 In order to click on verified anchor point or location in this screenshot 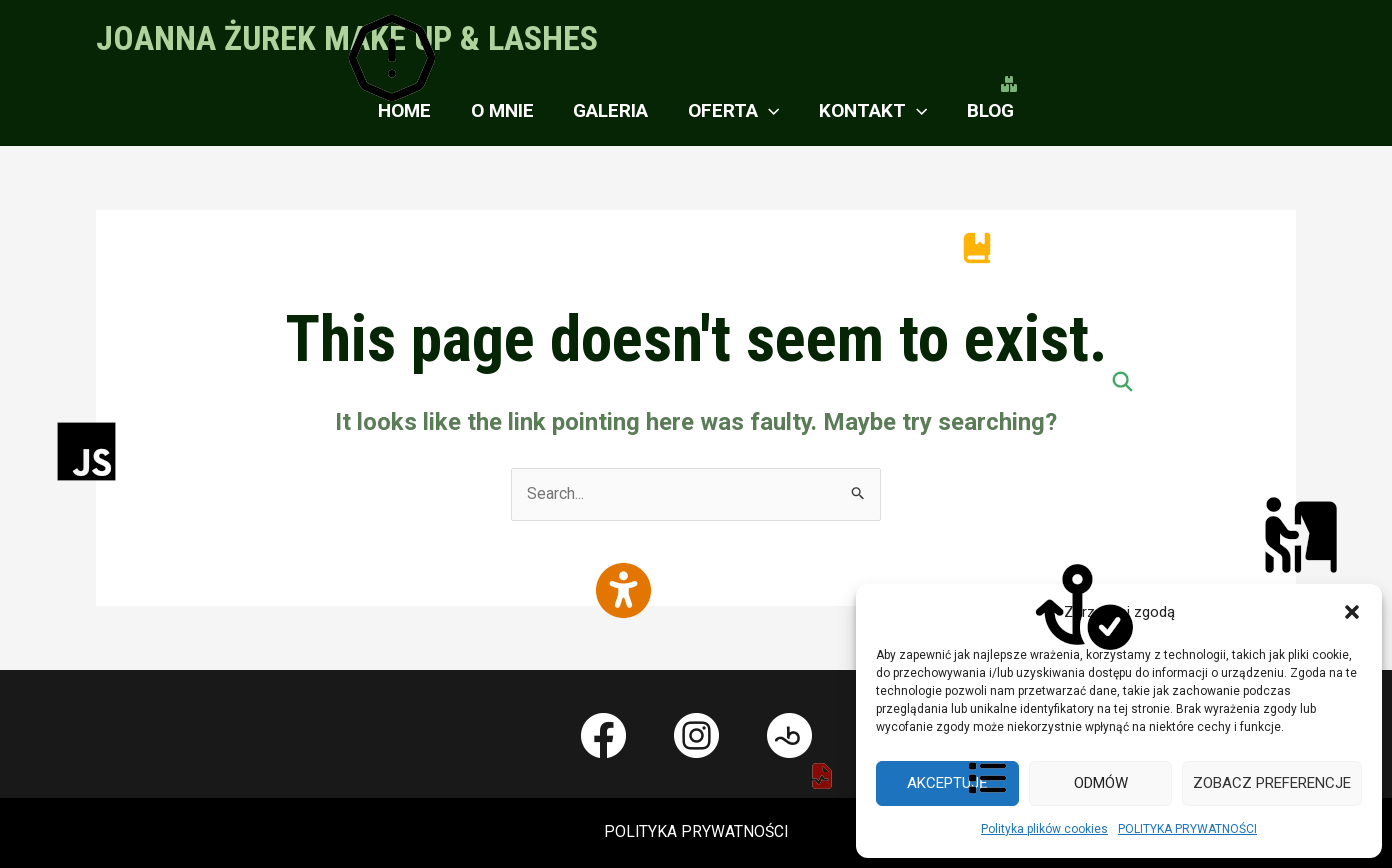, I will do `click(1082, 604)`.